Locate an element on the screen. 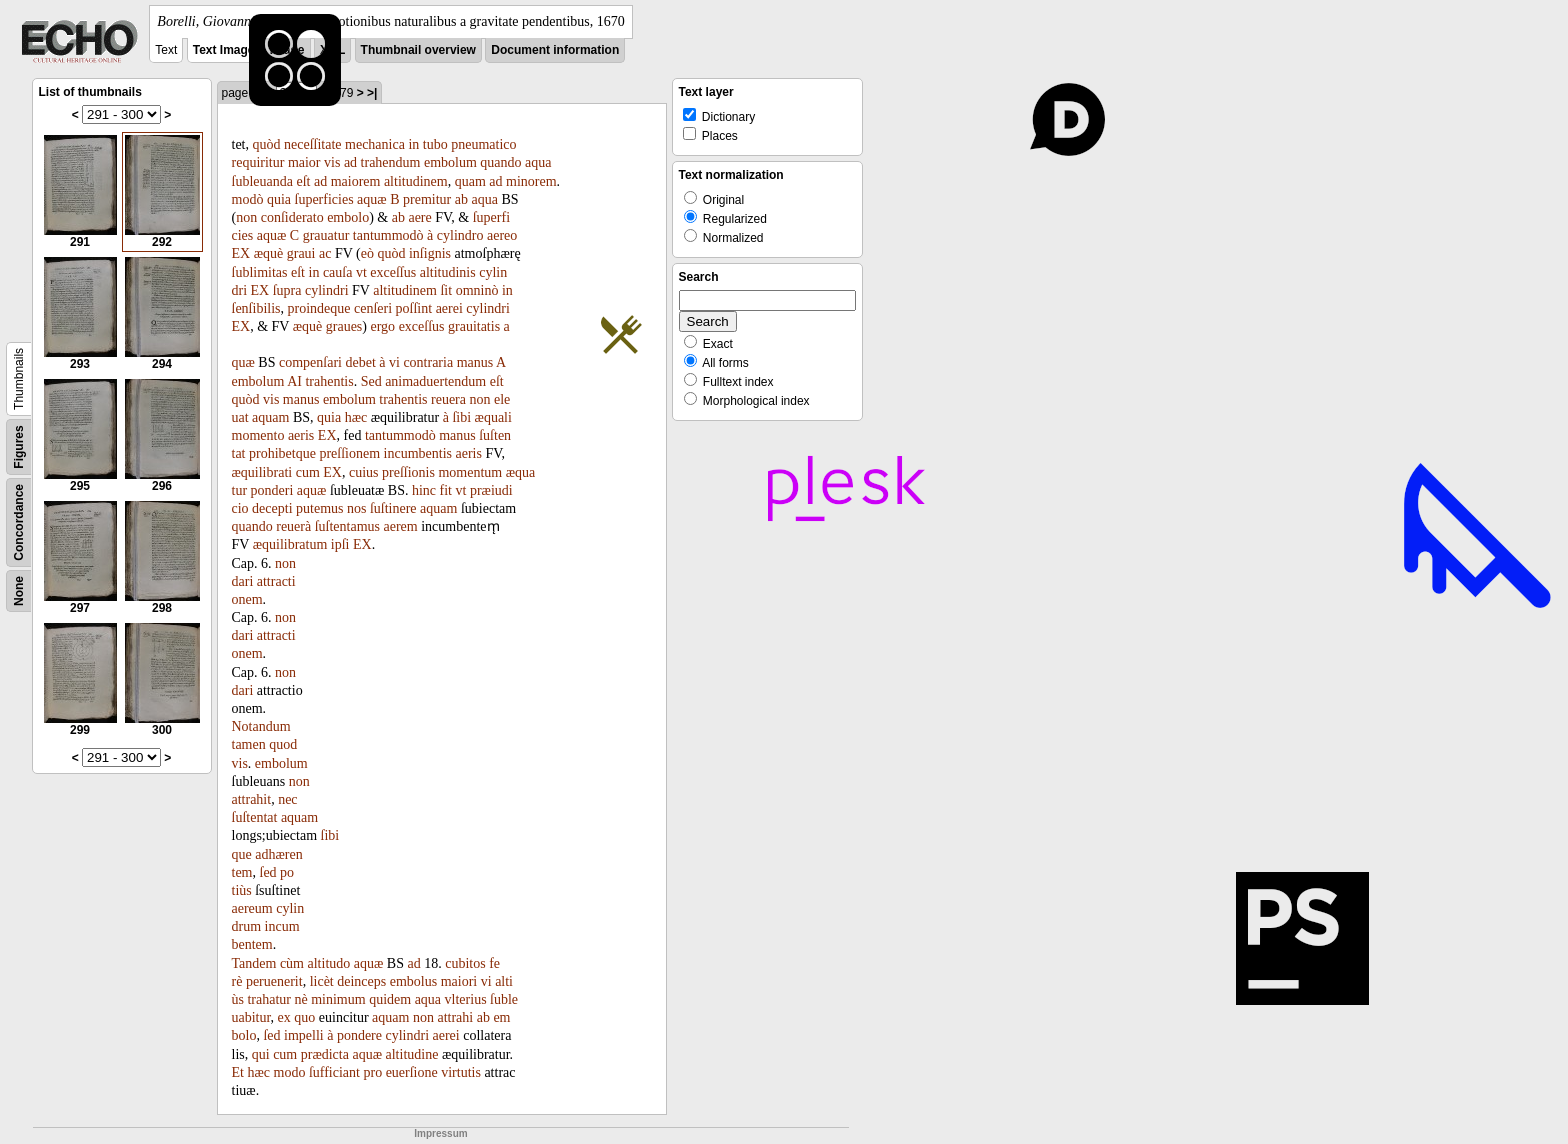 This screenshot has height=1144, width=1568. open the payback rewards app is located at coordinates (295, 60).